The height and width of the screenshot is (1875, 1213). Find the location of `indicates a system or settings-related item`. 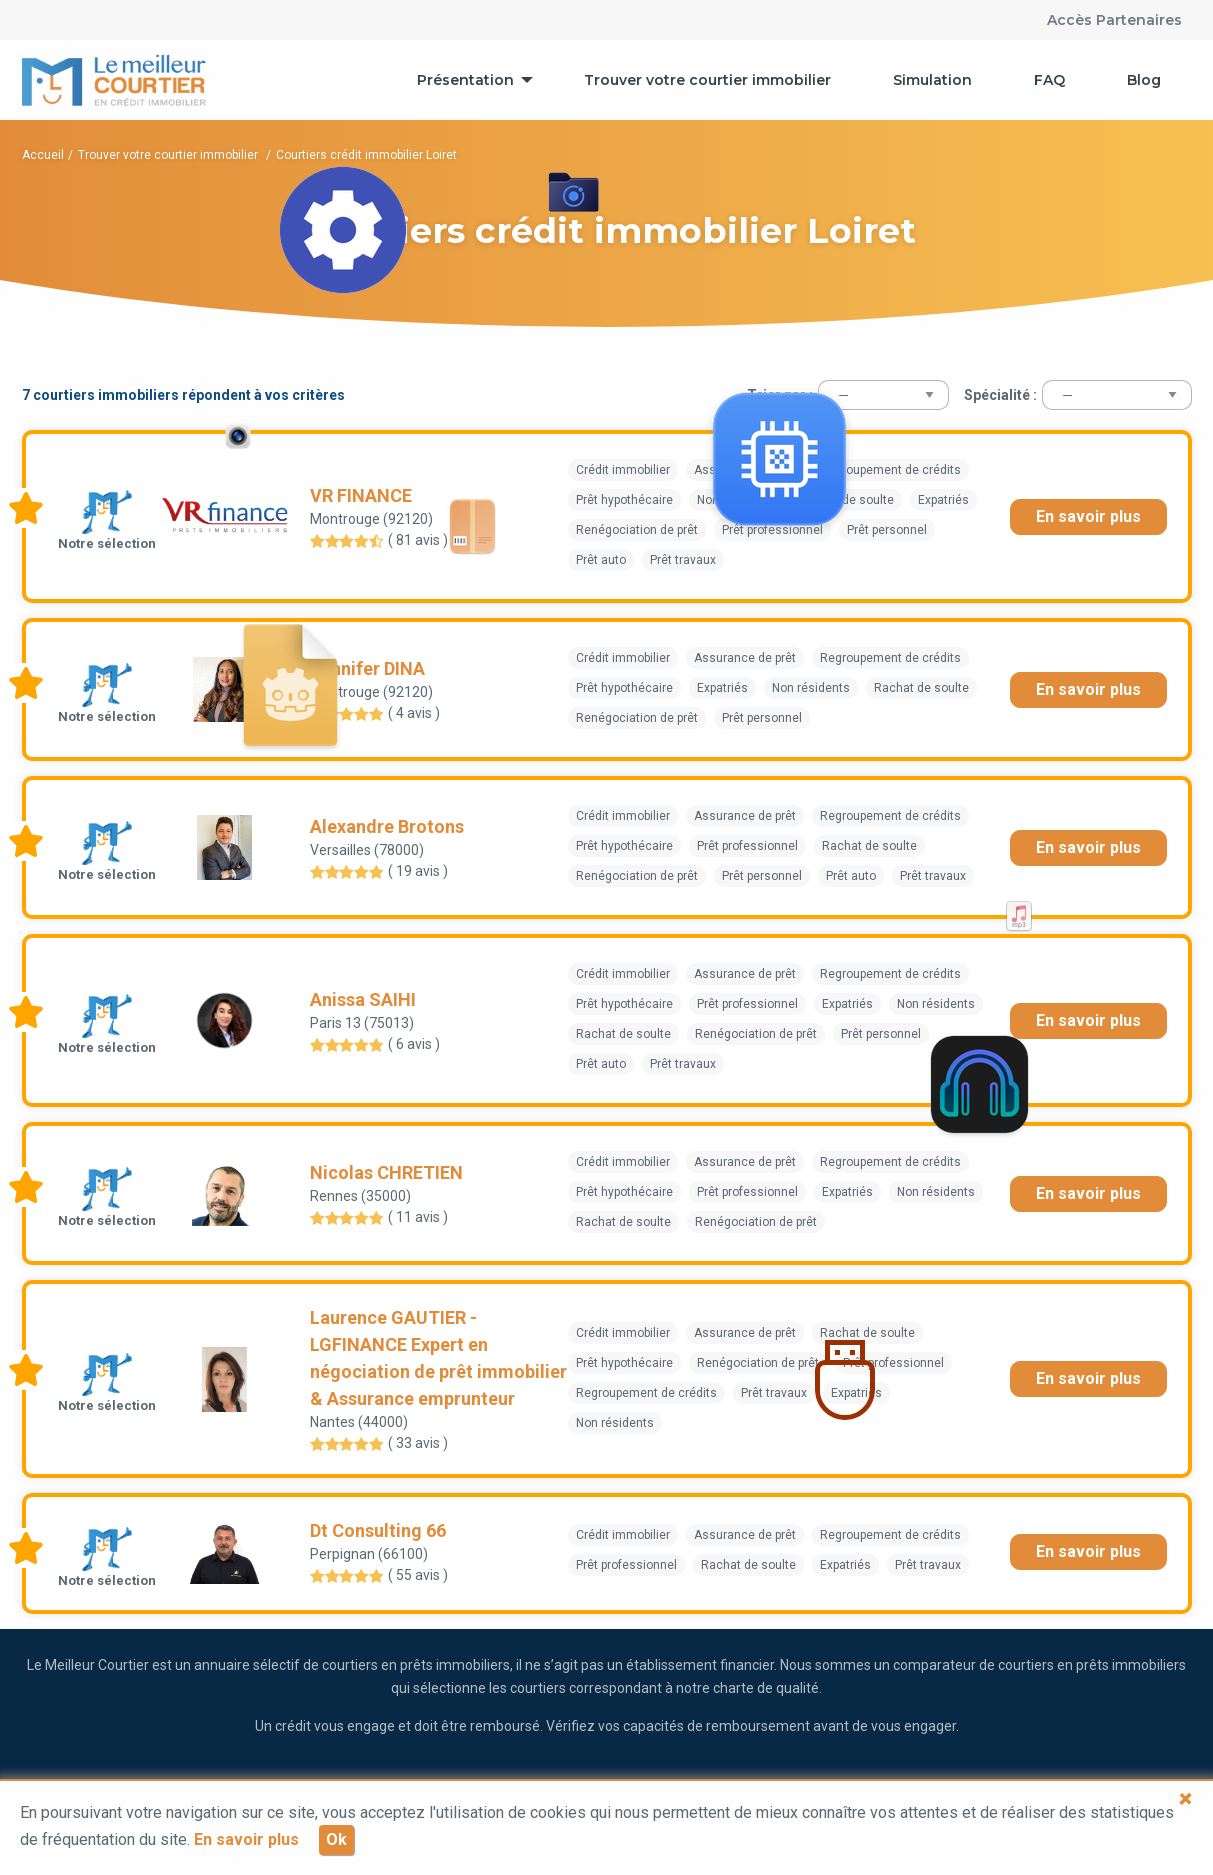

indicates a system or settings-related item is located at coordinates (343, 230).